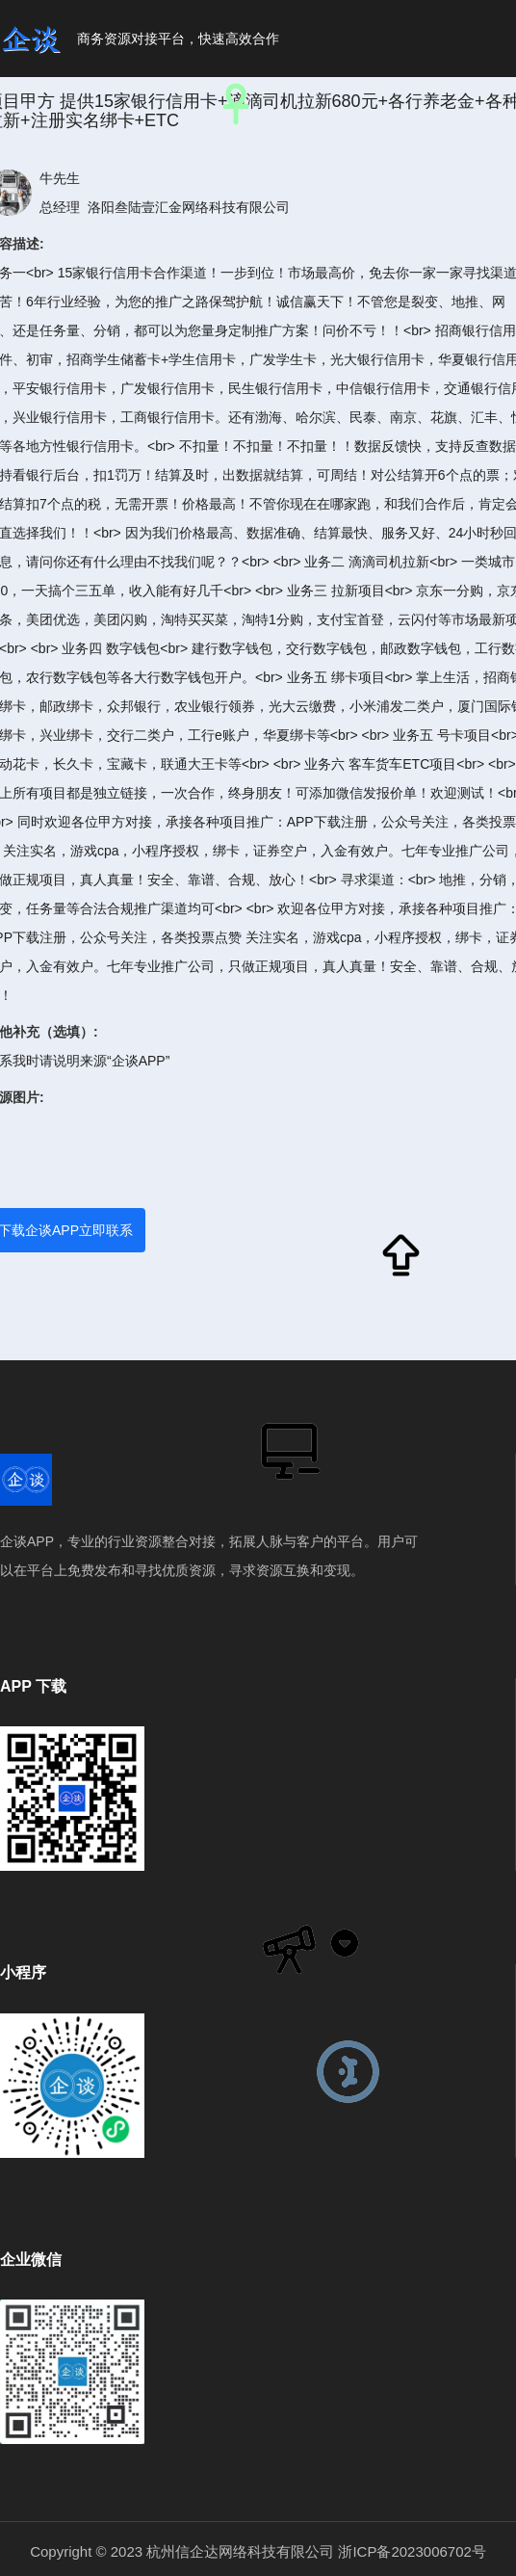 This screenshot has width=516, height=2576. I want to click on explore or discover new content, so click(289, 1949).